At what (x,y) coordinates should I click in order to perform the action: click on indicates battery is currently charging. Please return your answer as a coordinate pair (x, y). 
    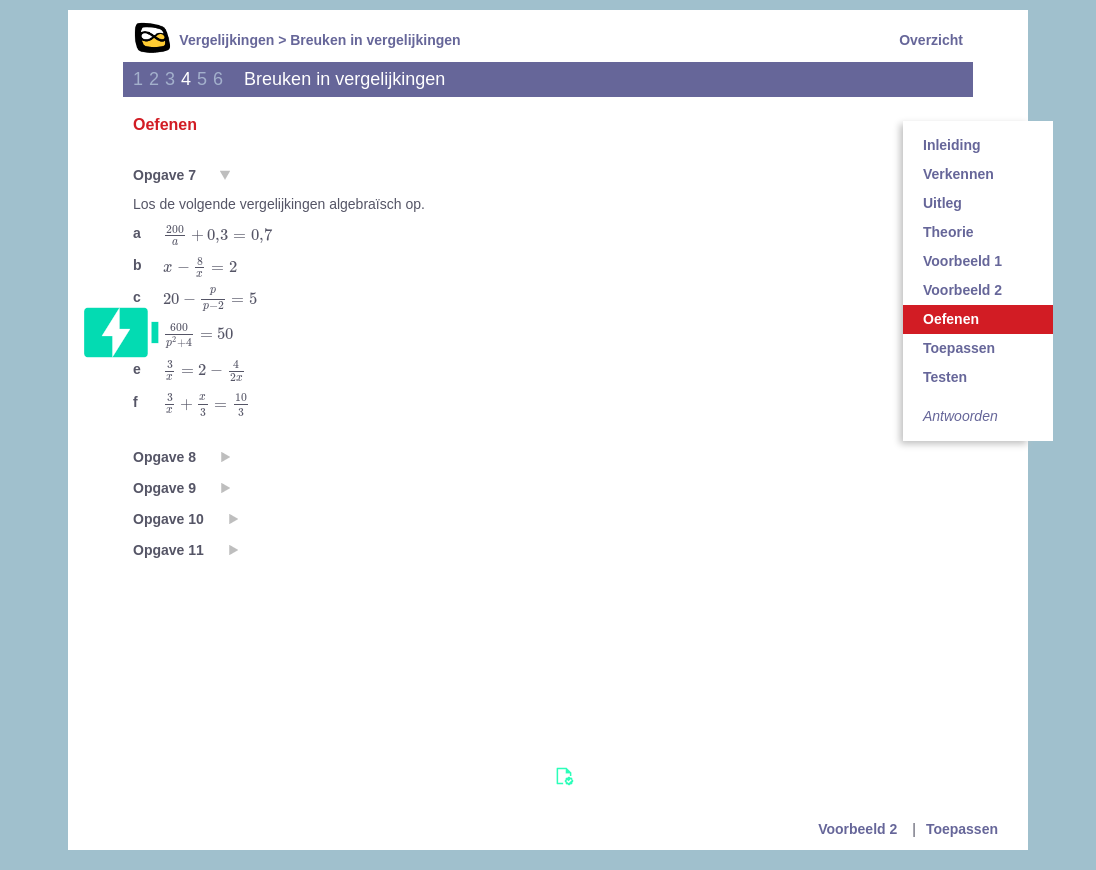
    Looking at the image, I should click on (119, 332).